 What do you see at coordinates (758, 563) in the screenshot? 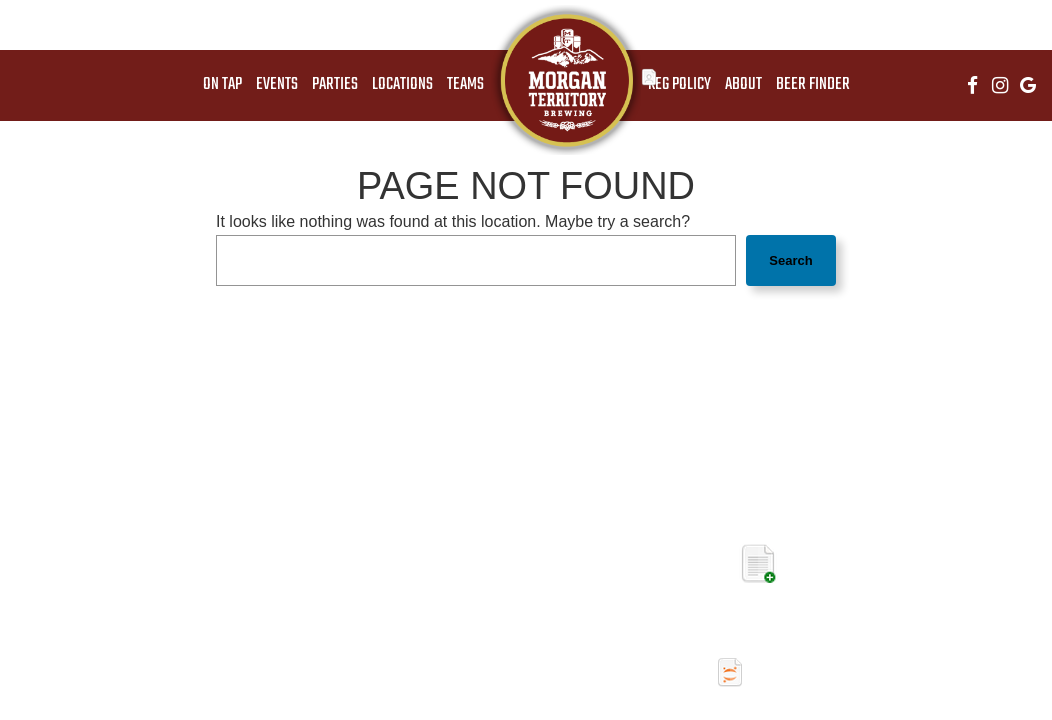
I see `create a new document` at bounding box center [758, 563].